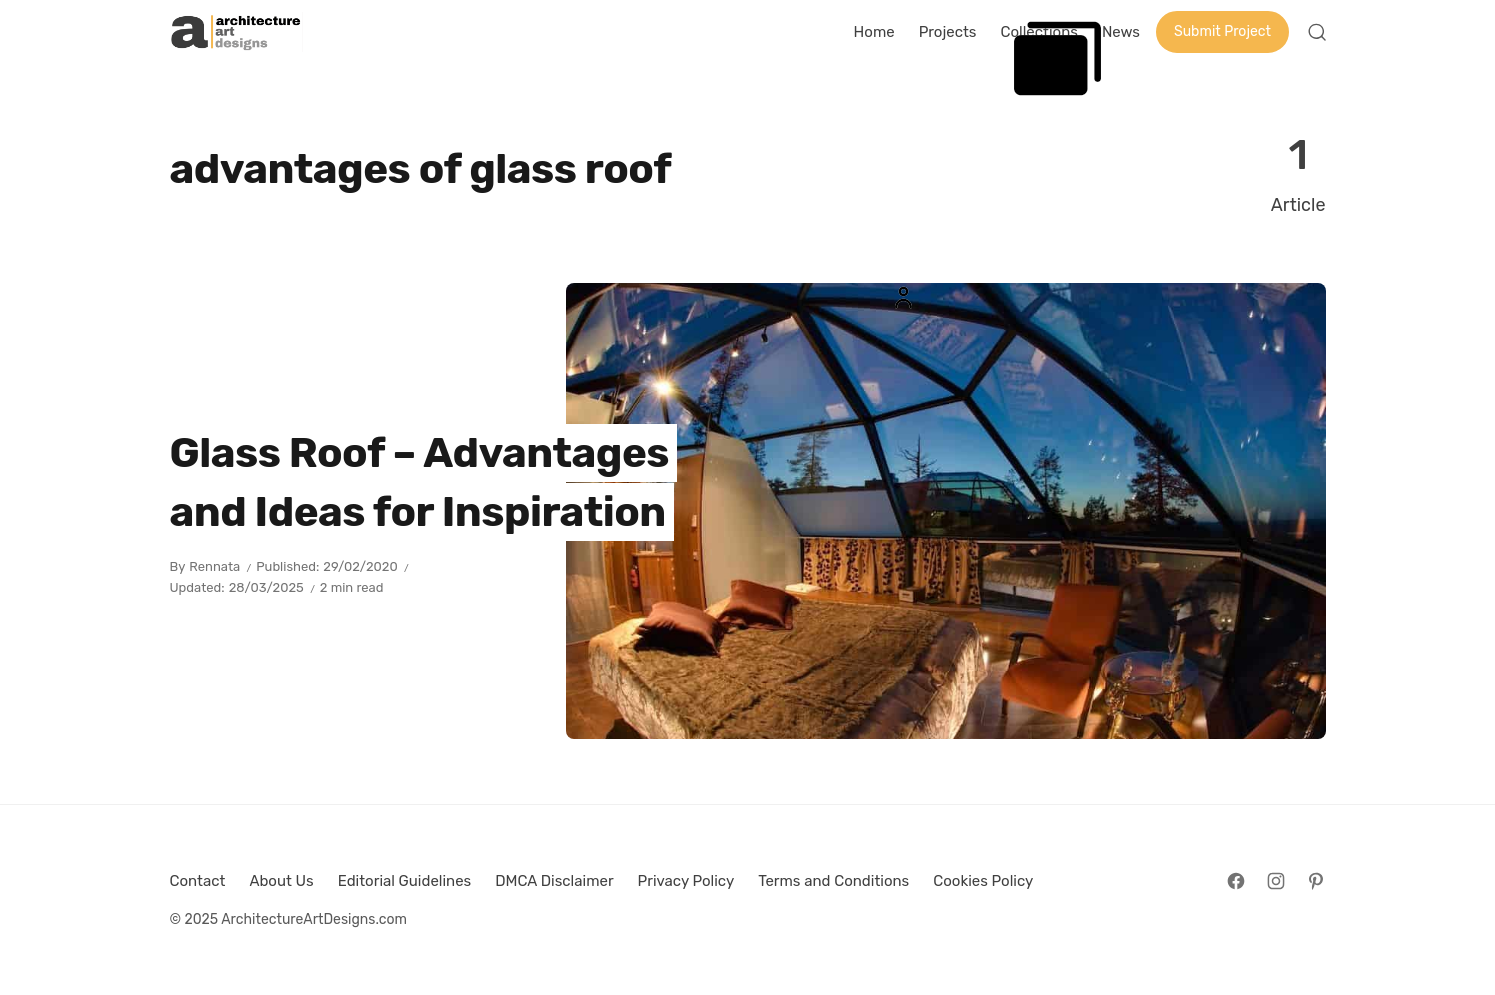 This screenshot has height=995, width=1495. I want to click on view stacked cards or layers, so click(1057, 58).